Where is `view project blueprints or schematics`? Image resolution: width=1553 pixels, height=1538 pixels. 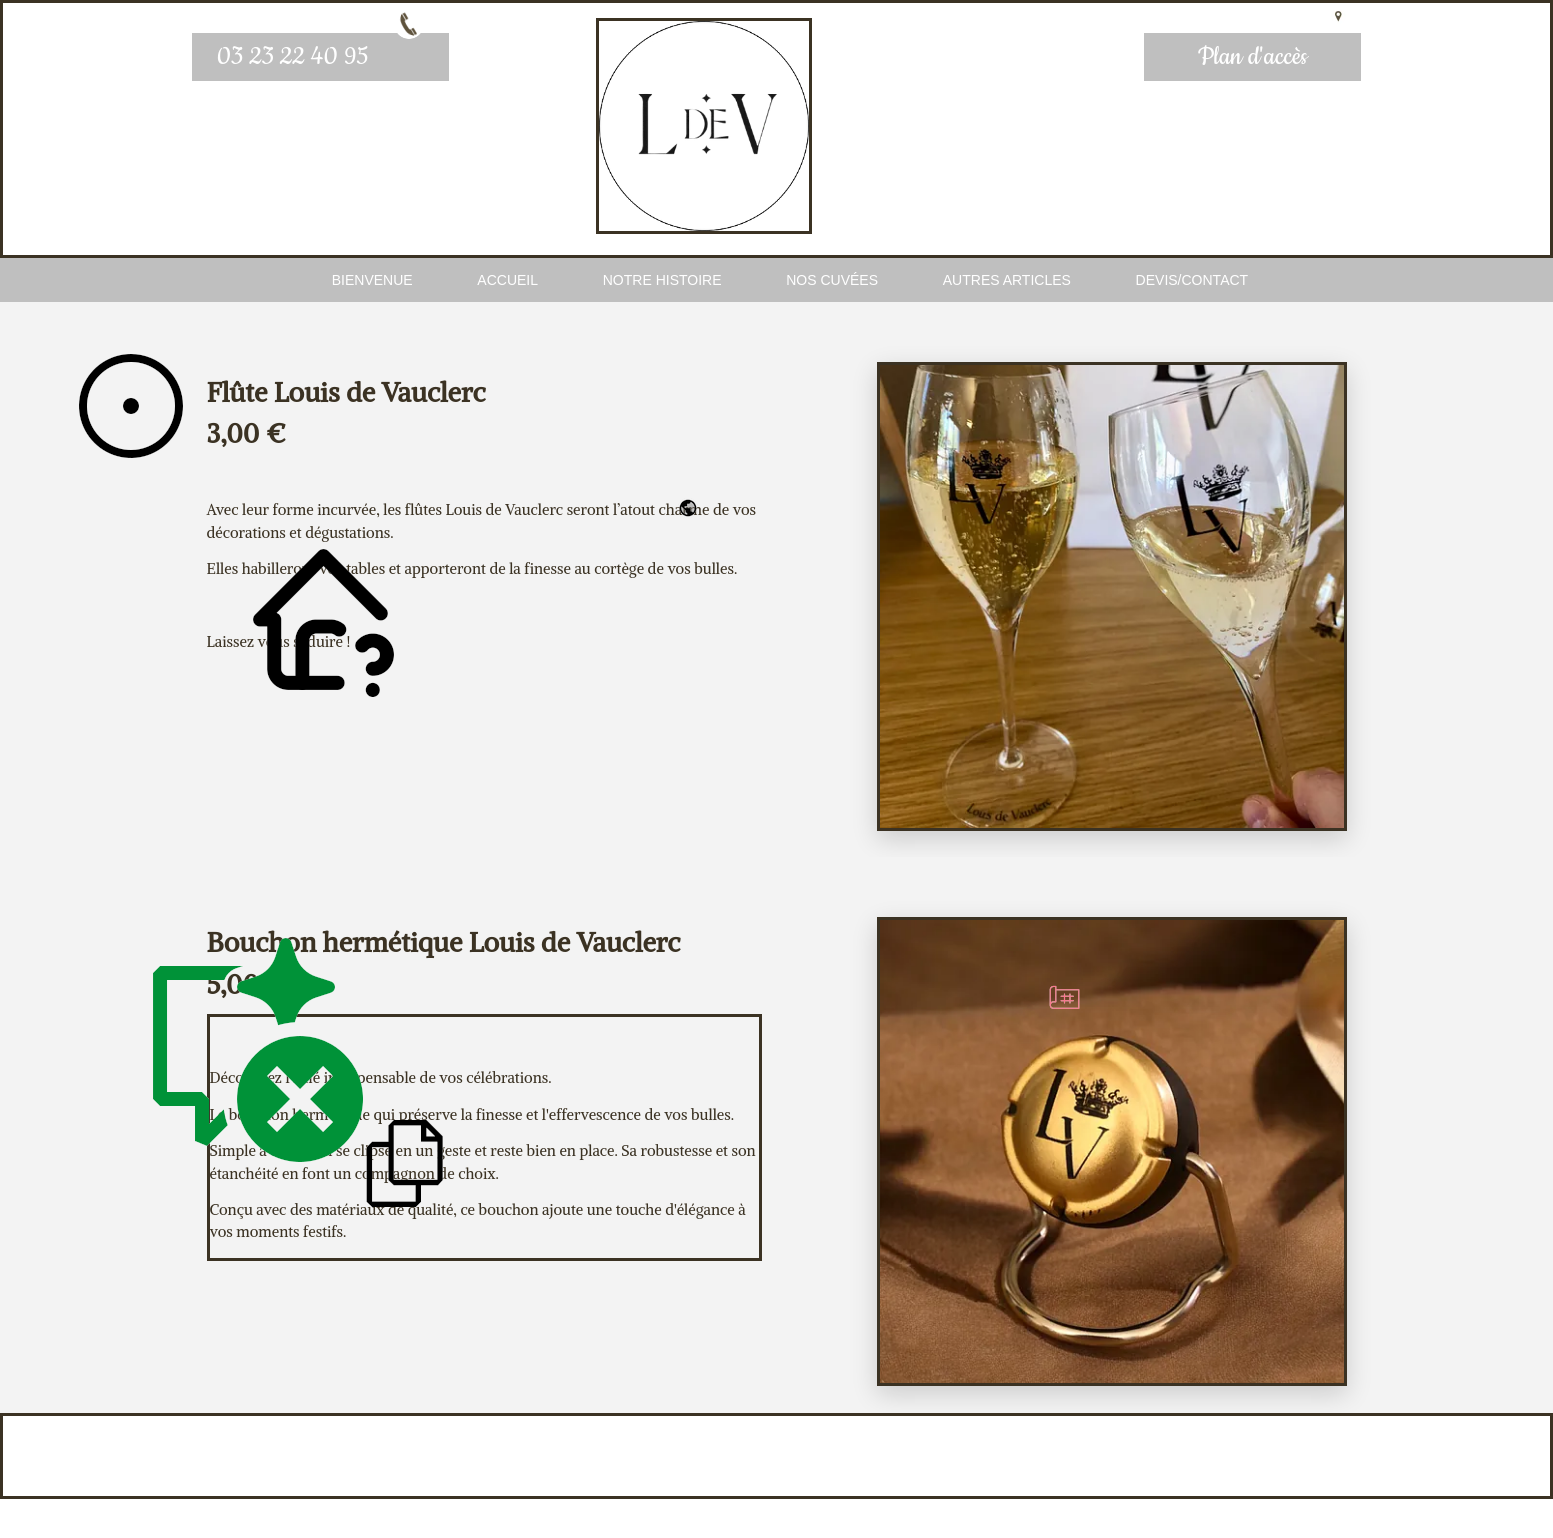
view project blueprints or schematics is located at coordinates (1064, 998).